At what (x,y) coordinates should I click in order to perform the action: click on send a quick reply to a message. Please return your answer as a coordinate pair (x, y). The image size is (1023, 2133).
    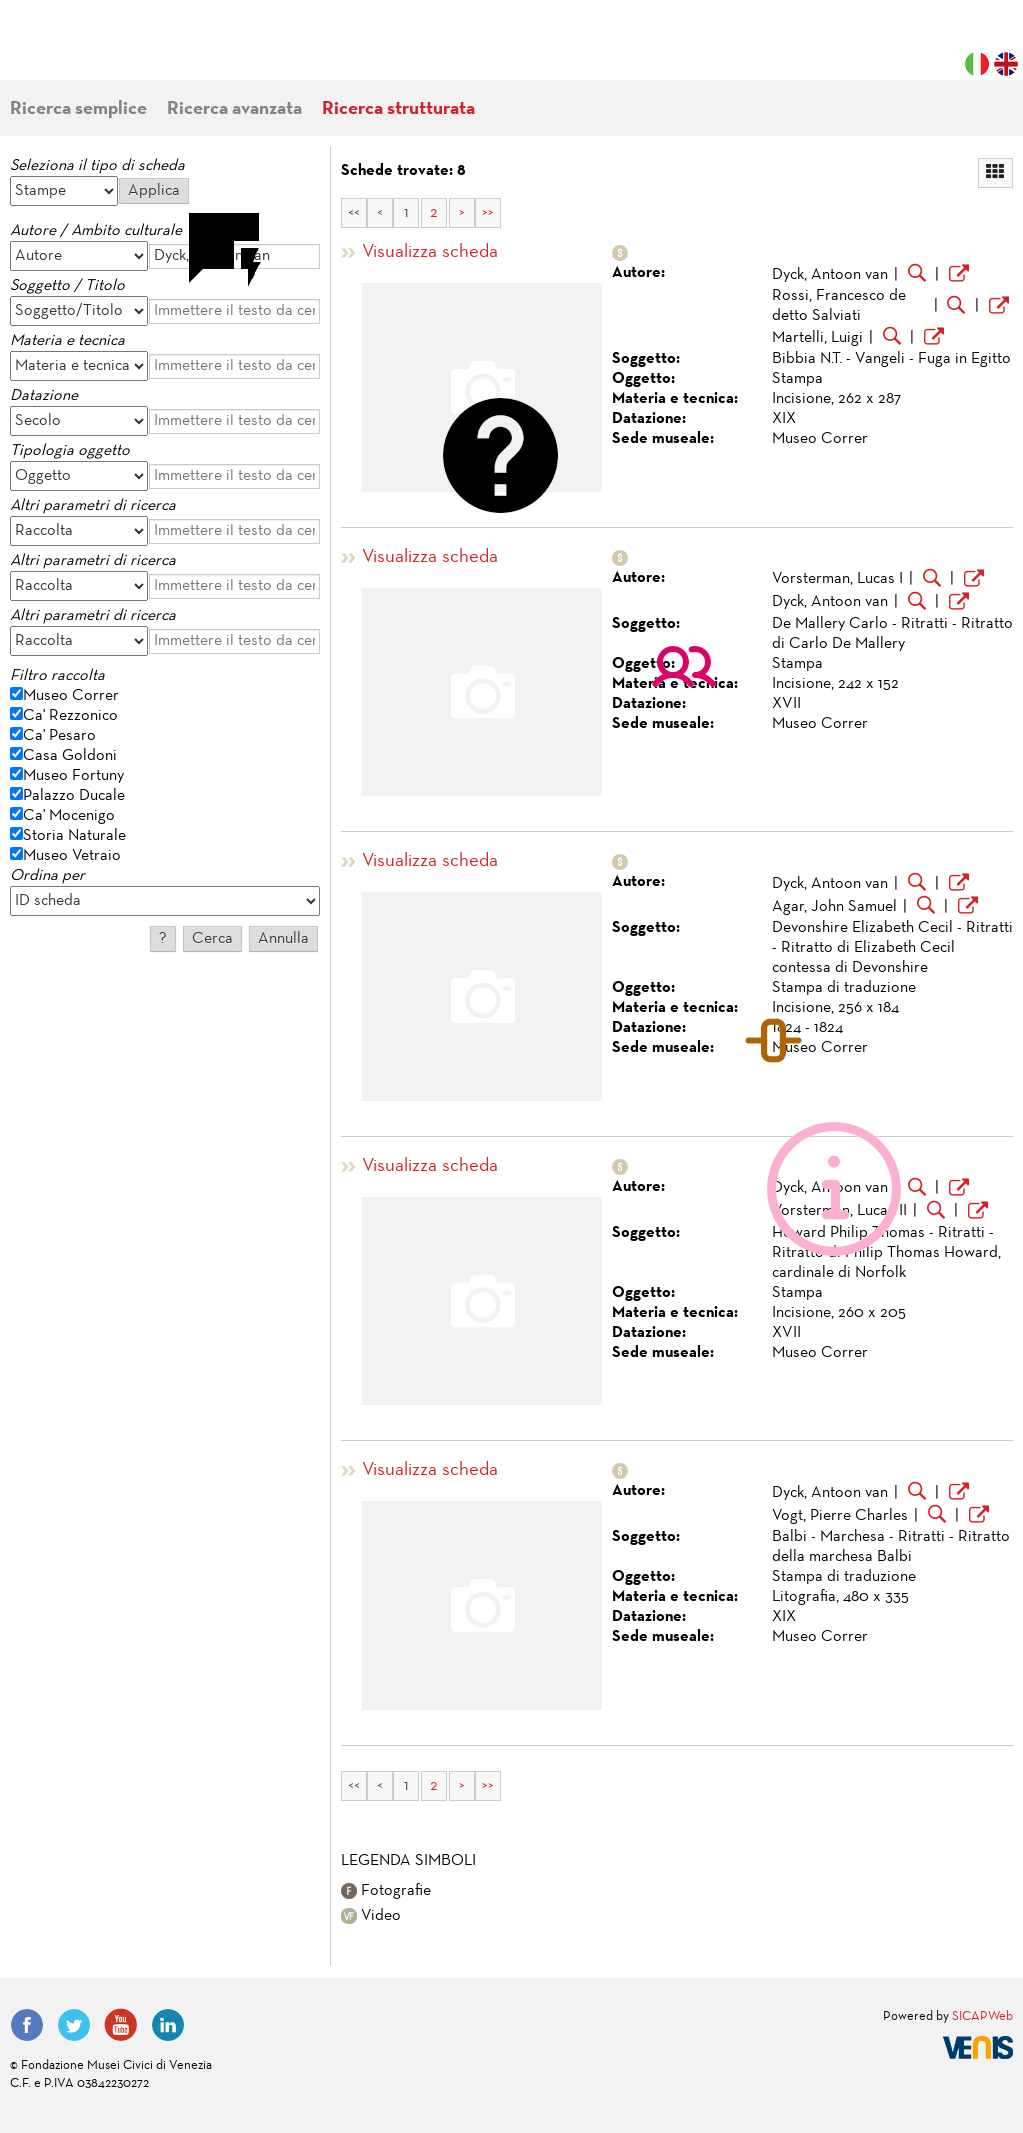
    Looking at the image, I should click on (224, 248).